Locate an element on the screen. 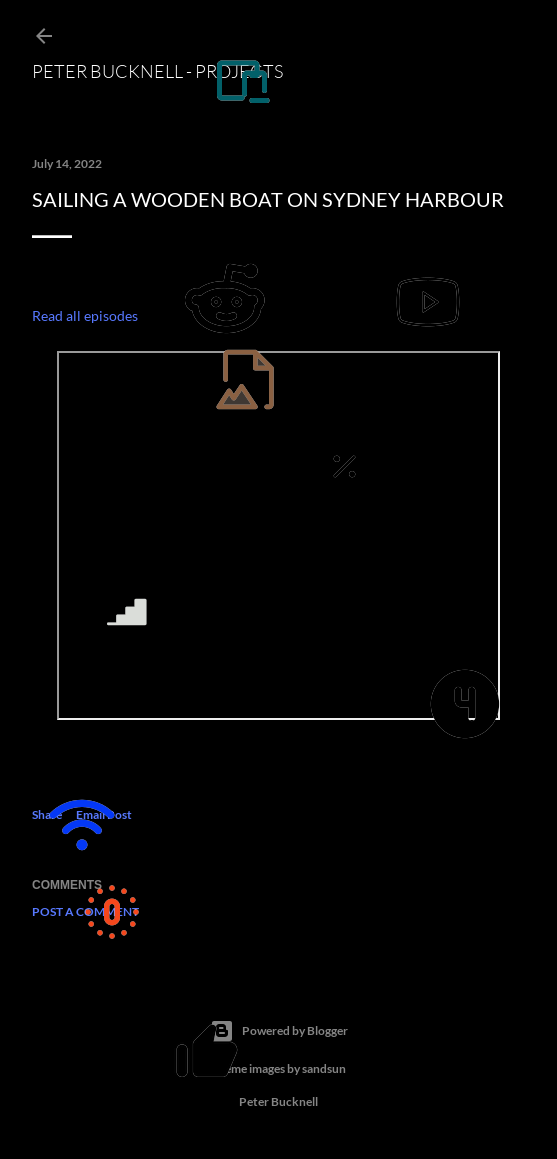  indicates a loading or processing state is located at coordinates (112, 912).